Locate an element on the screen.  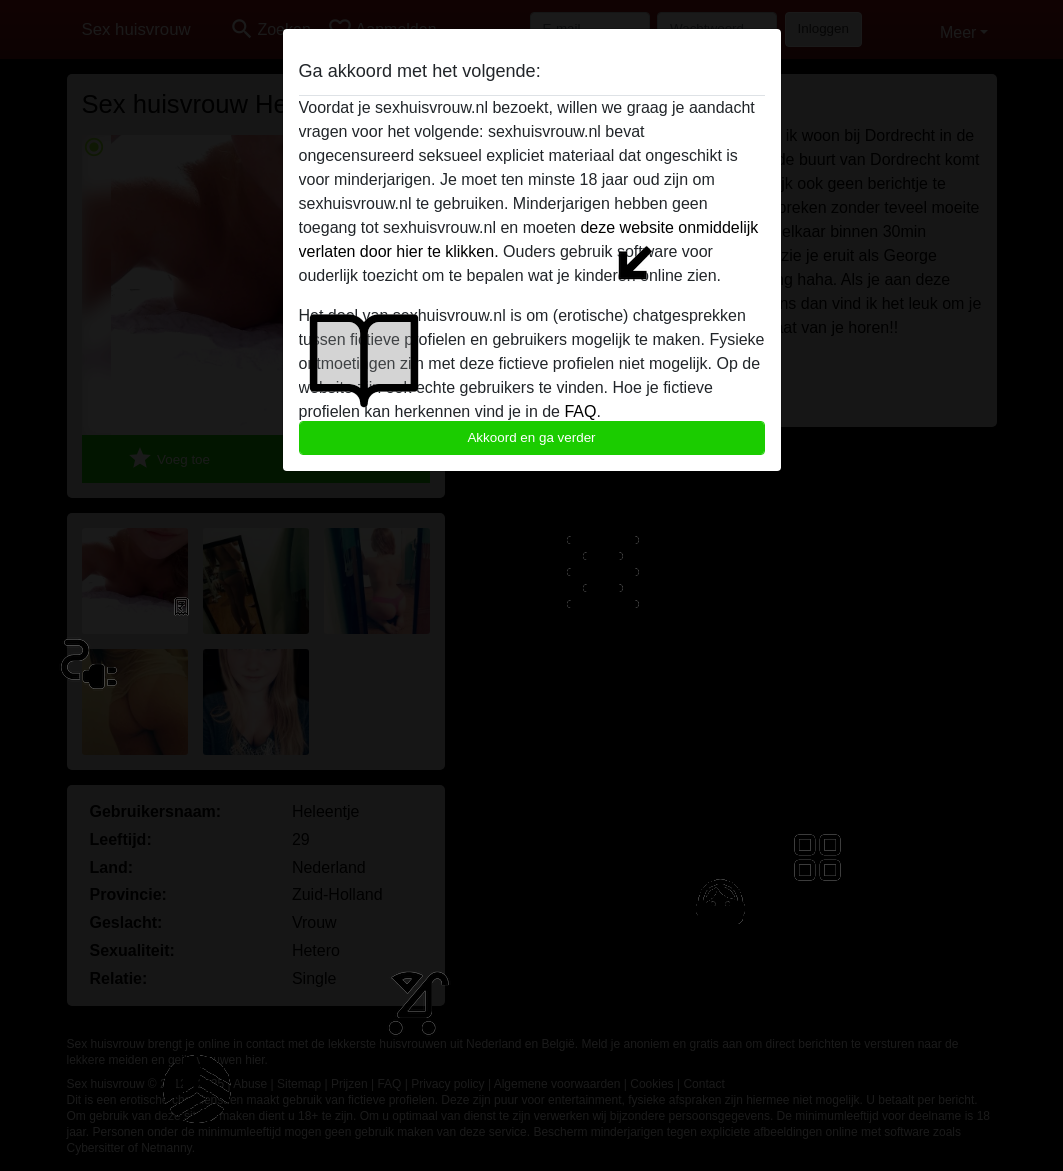
switch to grid view is located at coordinates (817, 857).